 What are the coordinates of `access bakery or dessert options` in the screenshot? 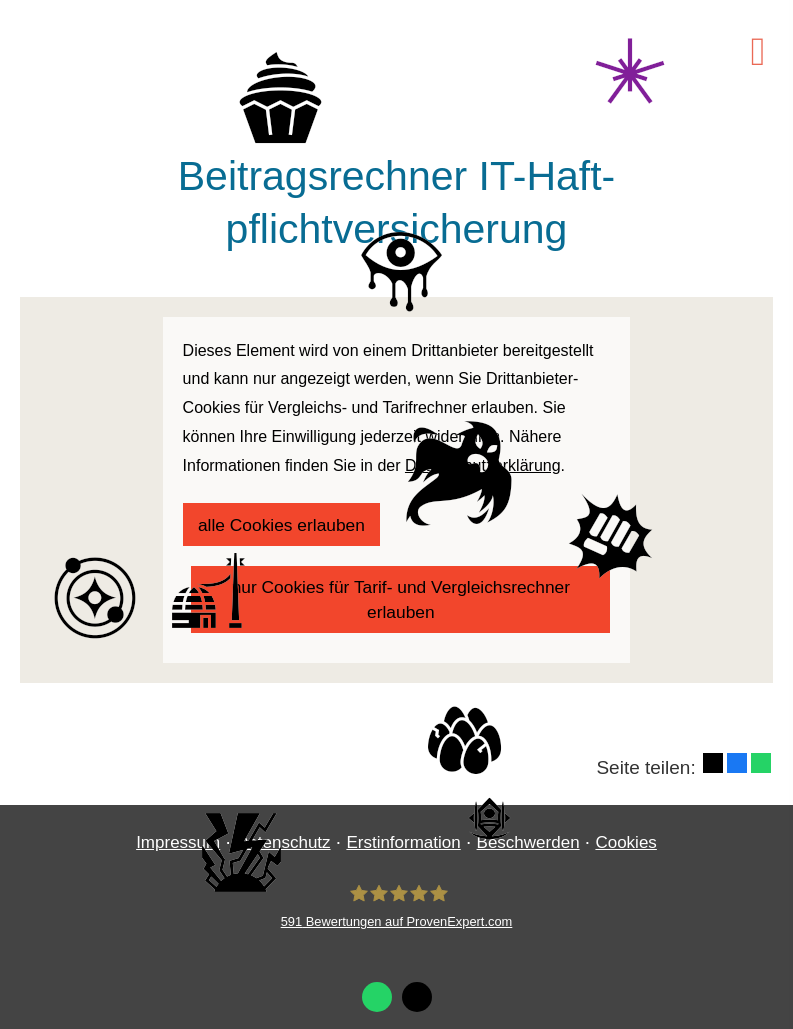 It's located at (280, 95).